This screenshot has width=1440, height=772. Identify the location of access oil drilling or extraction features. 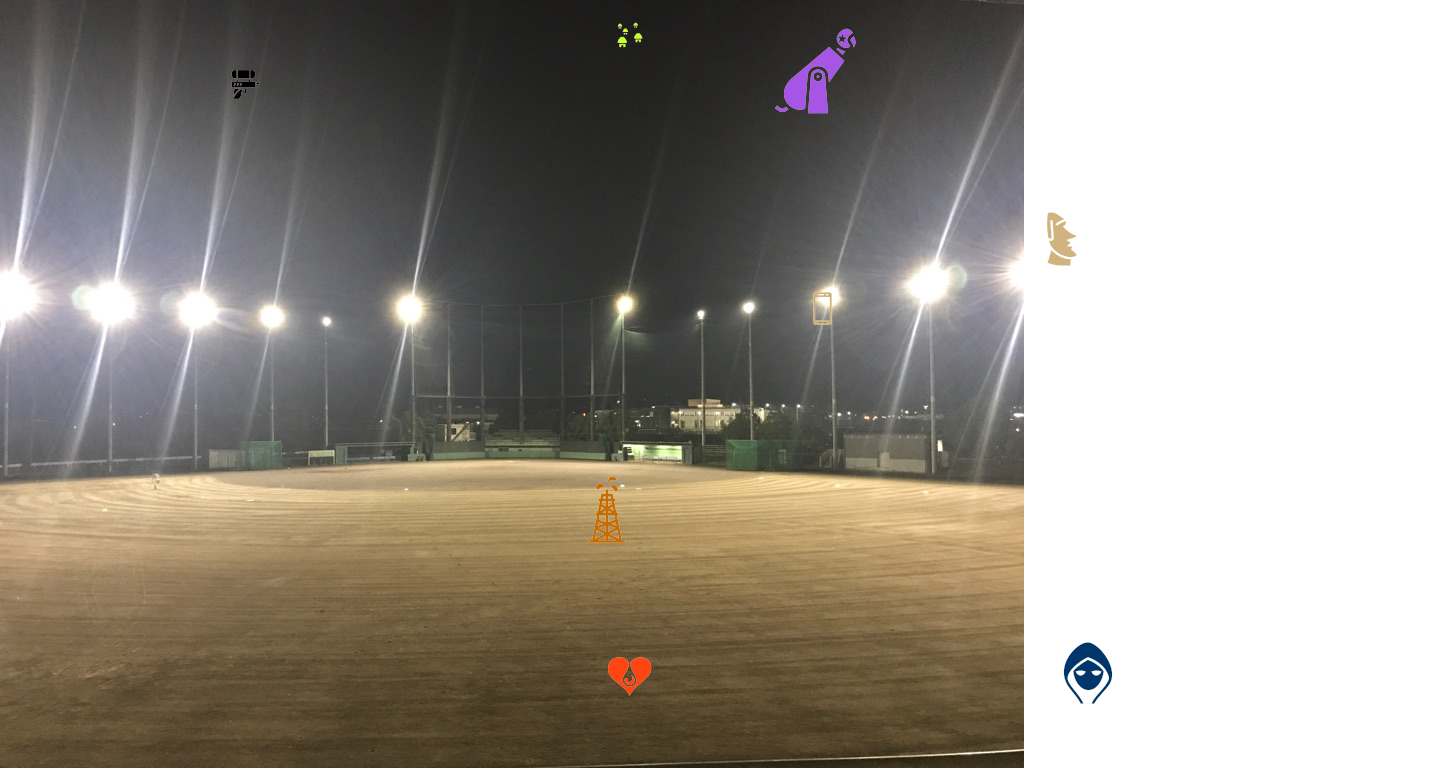
(607, 511).